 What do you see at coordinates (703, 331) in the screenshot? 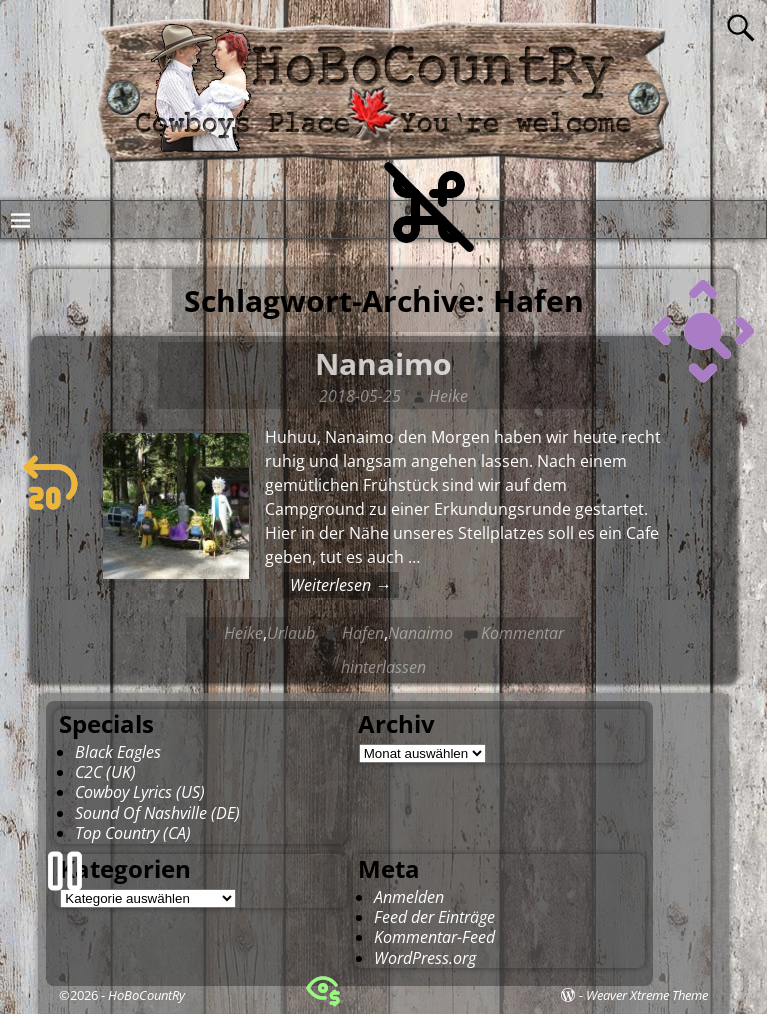
I see `pan and zoom controls for map or image navigation` at bounding box center [703, 331].